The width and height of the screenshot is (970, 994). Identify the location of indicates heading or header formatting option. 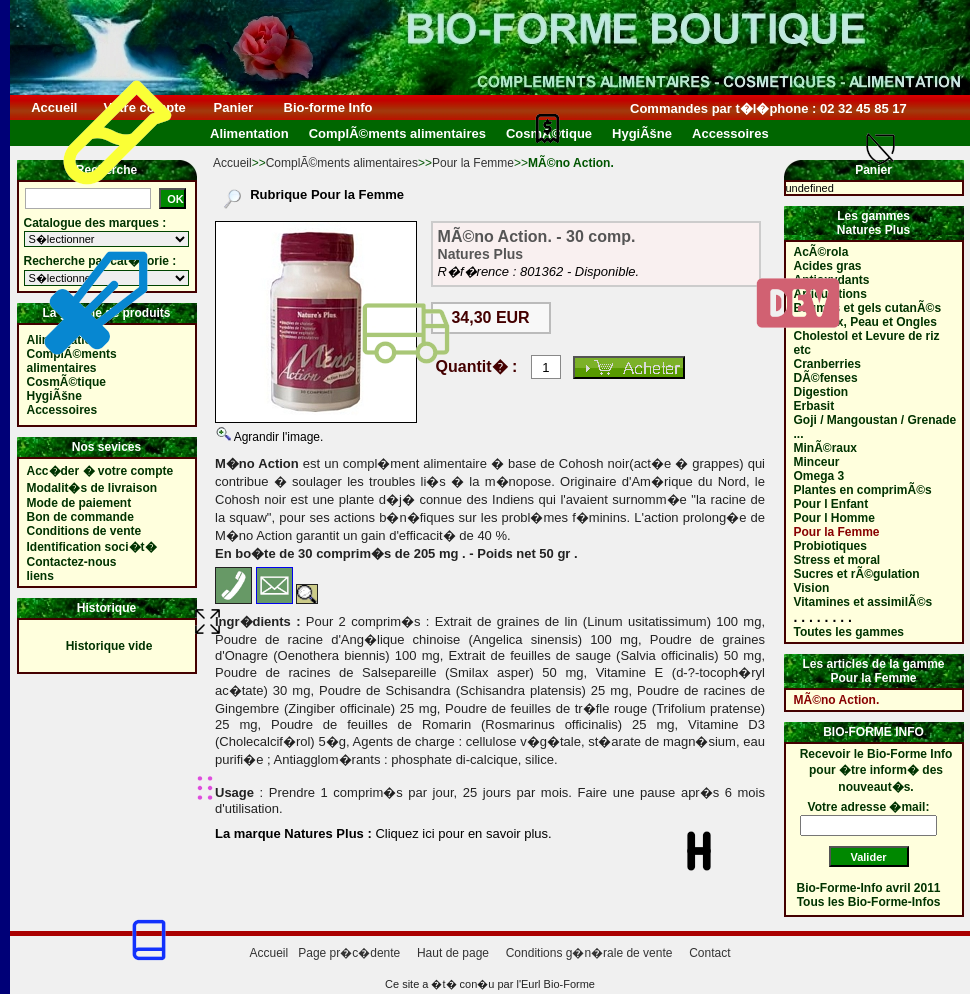
(699, 851).